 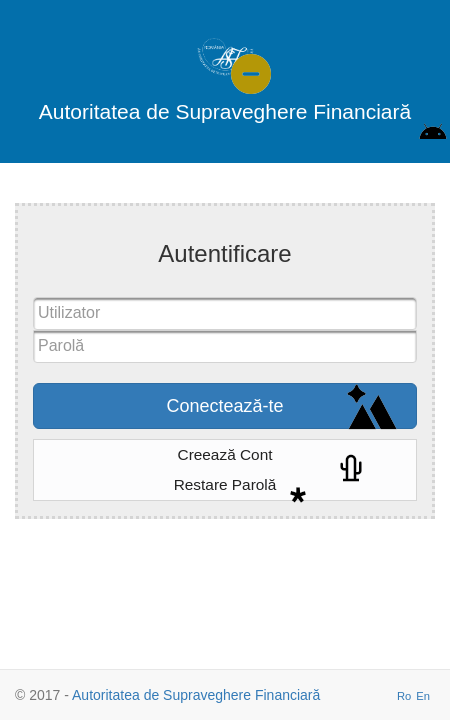 I want to click on indicates desert or arid climate theme, so click(x=351, y=468).